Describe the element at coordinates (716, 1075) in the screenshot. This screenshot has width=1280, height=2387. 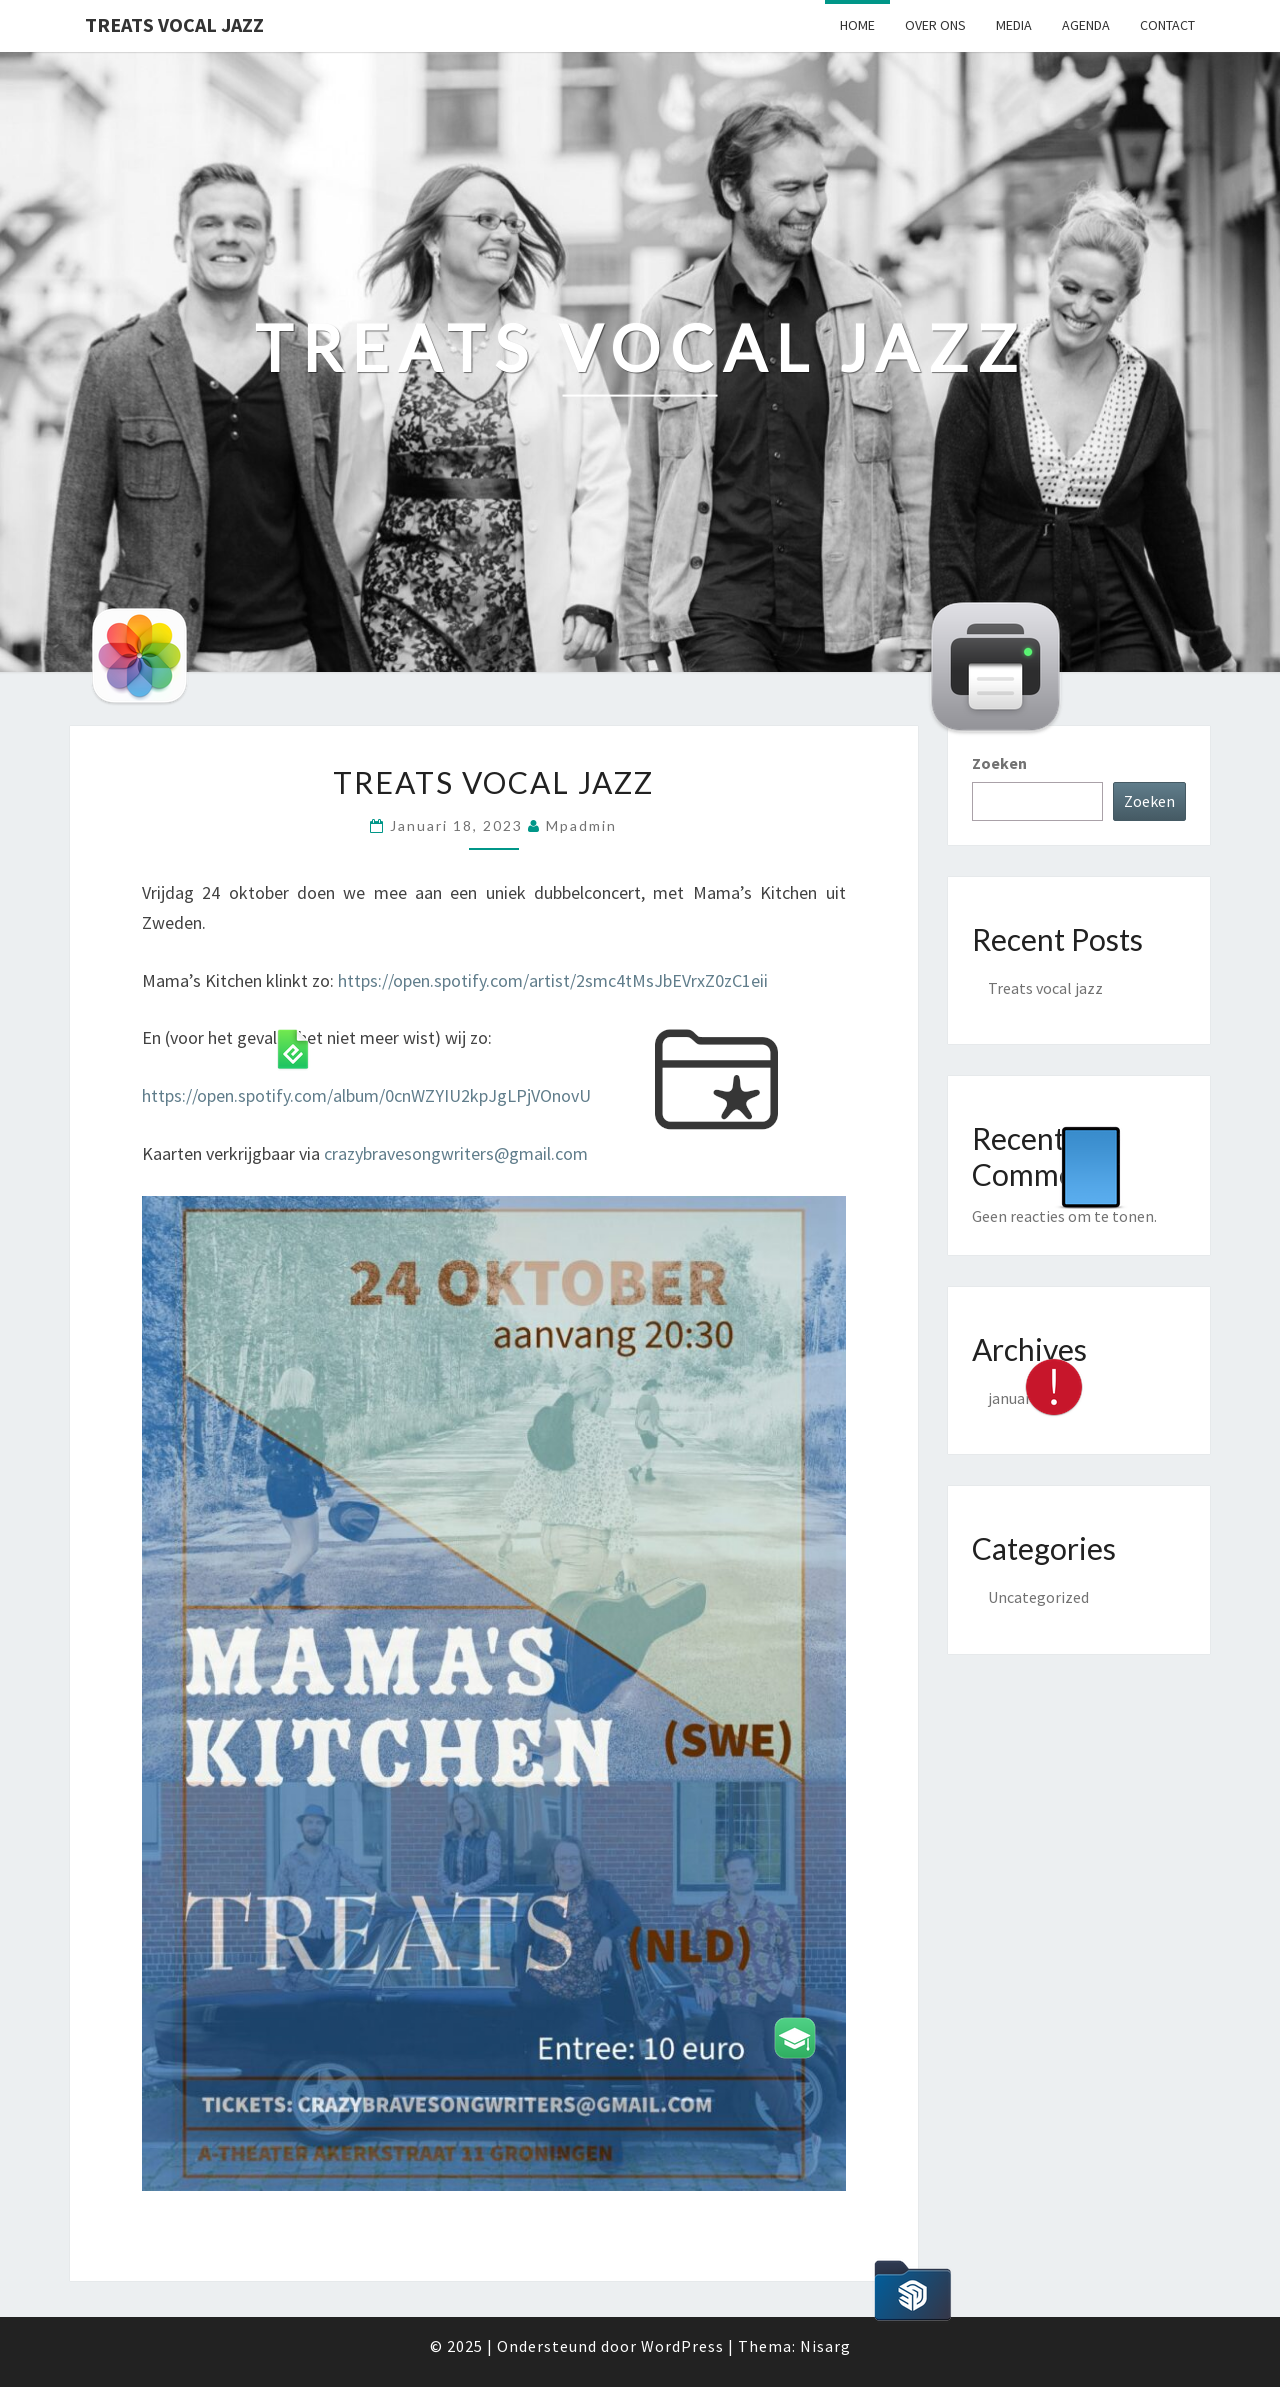
I see `open sparkleshare folder` at that location.